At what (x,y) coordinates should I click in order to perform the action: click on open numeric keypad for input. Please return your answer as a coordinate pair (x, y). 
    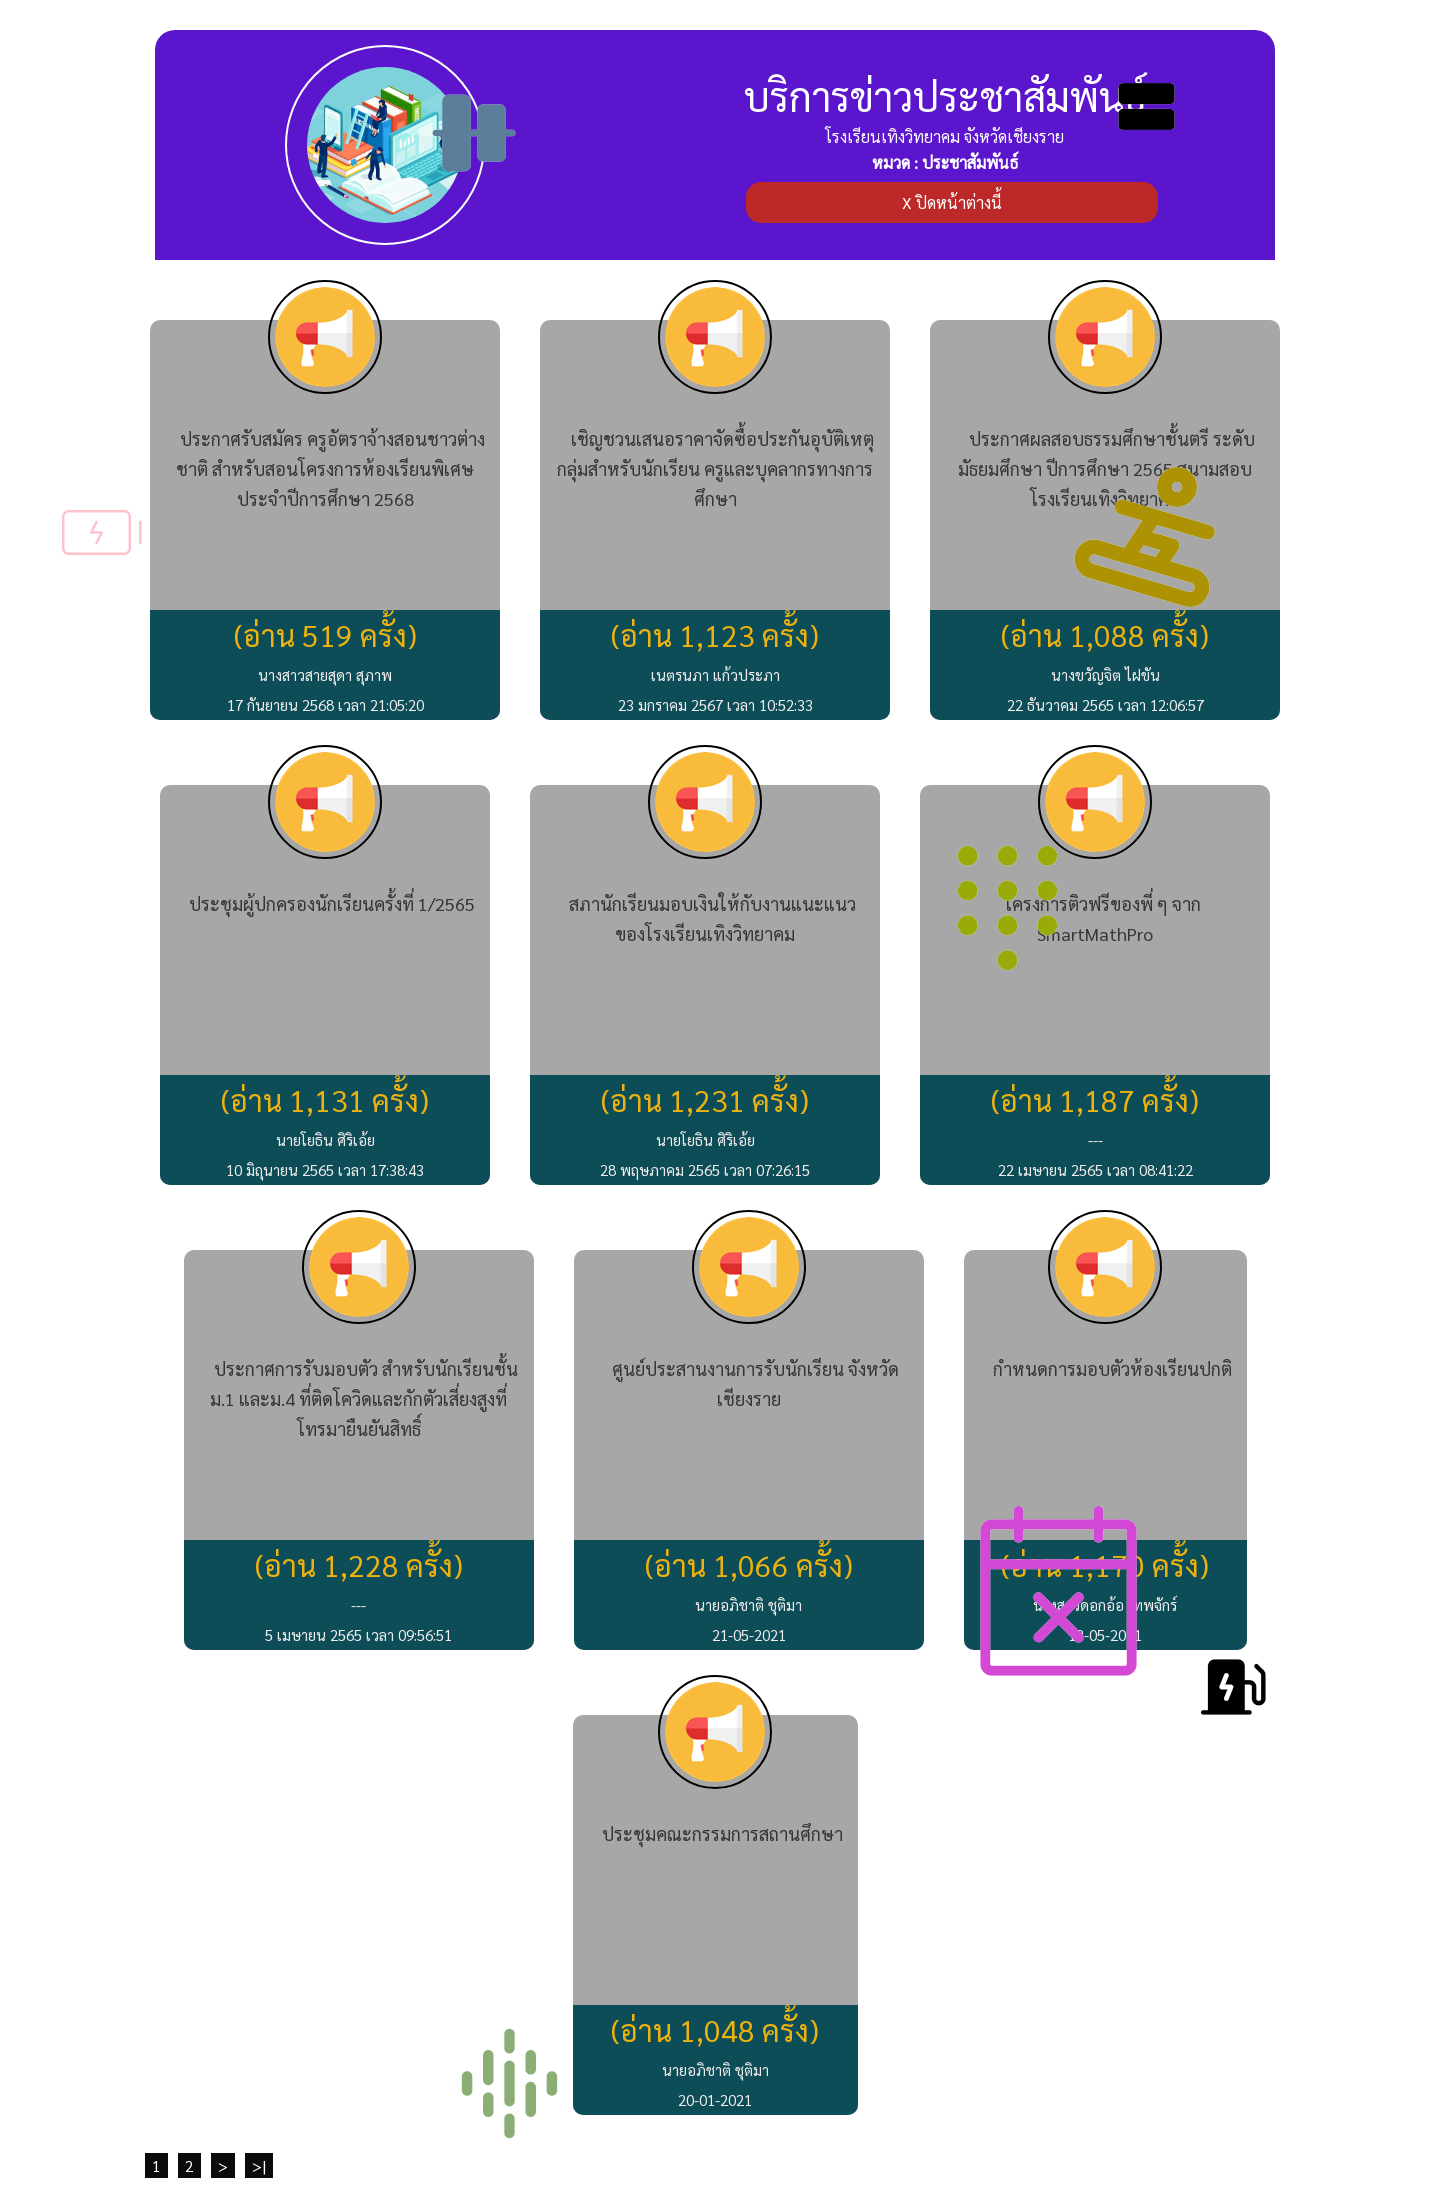
    Looking at the image, I should click on (1007, 905).